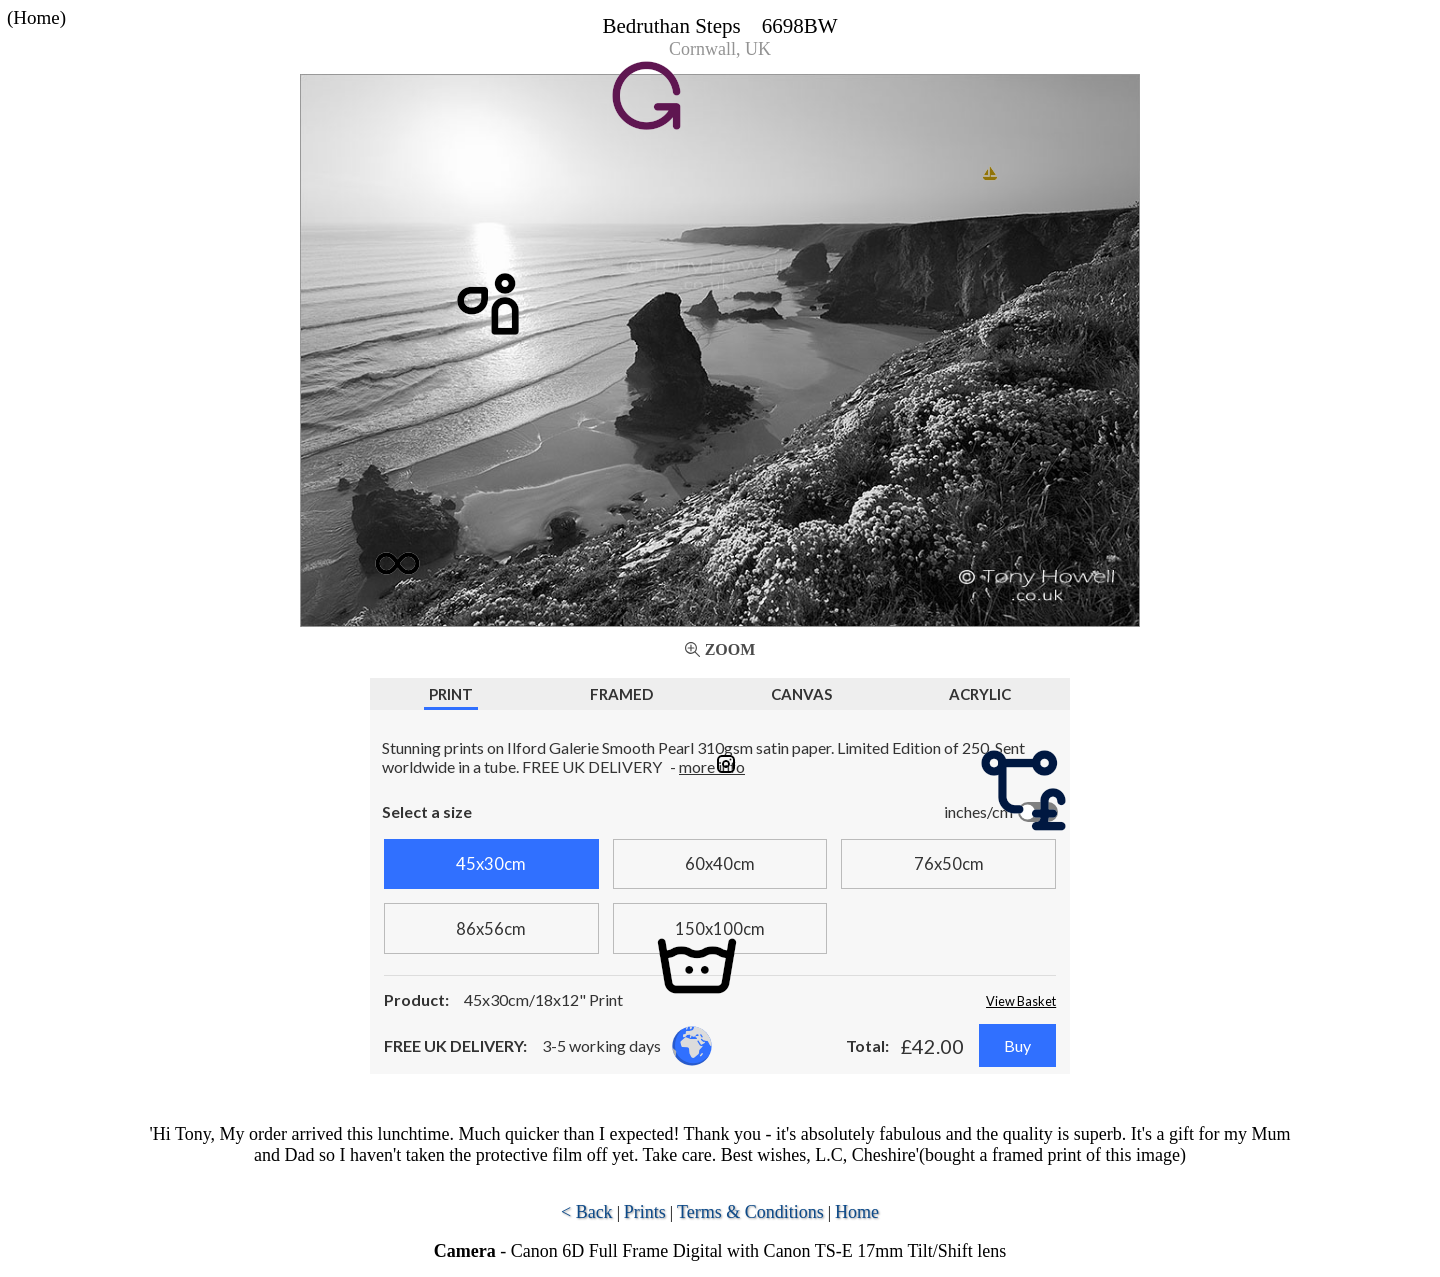  What do you see at coordinates (397, 563) in the screenshot?
I see `indicates unlimited or infinite content` at bounding box center [397, 563].